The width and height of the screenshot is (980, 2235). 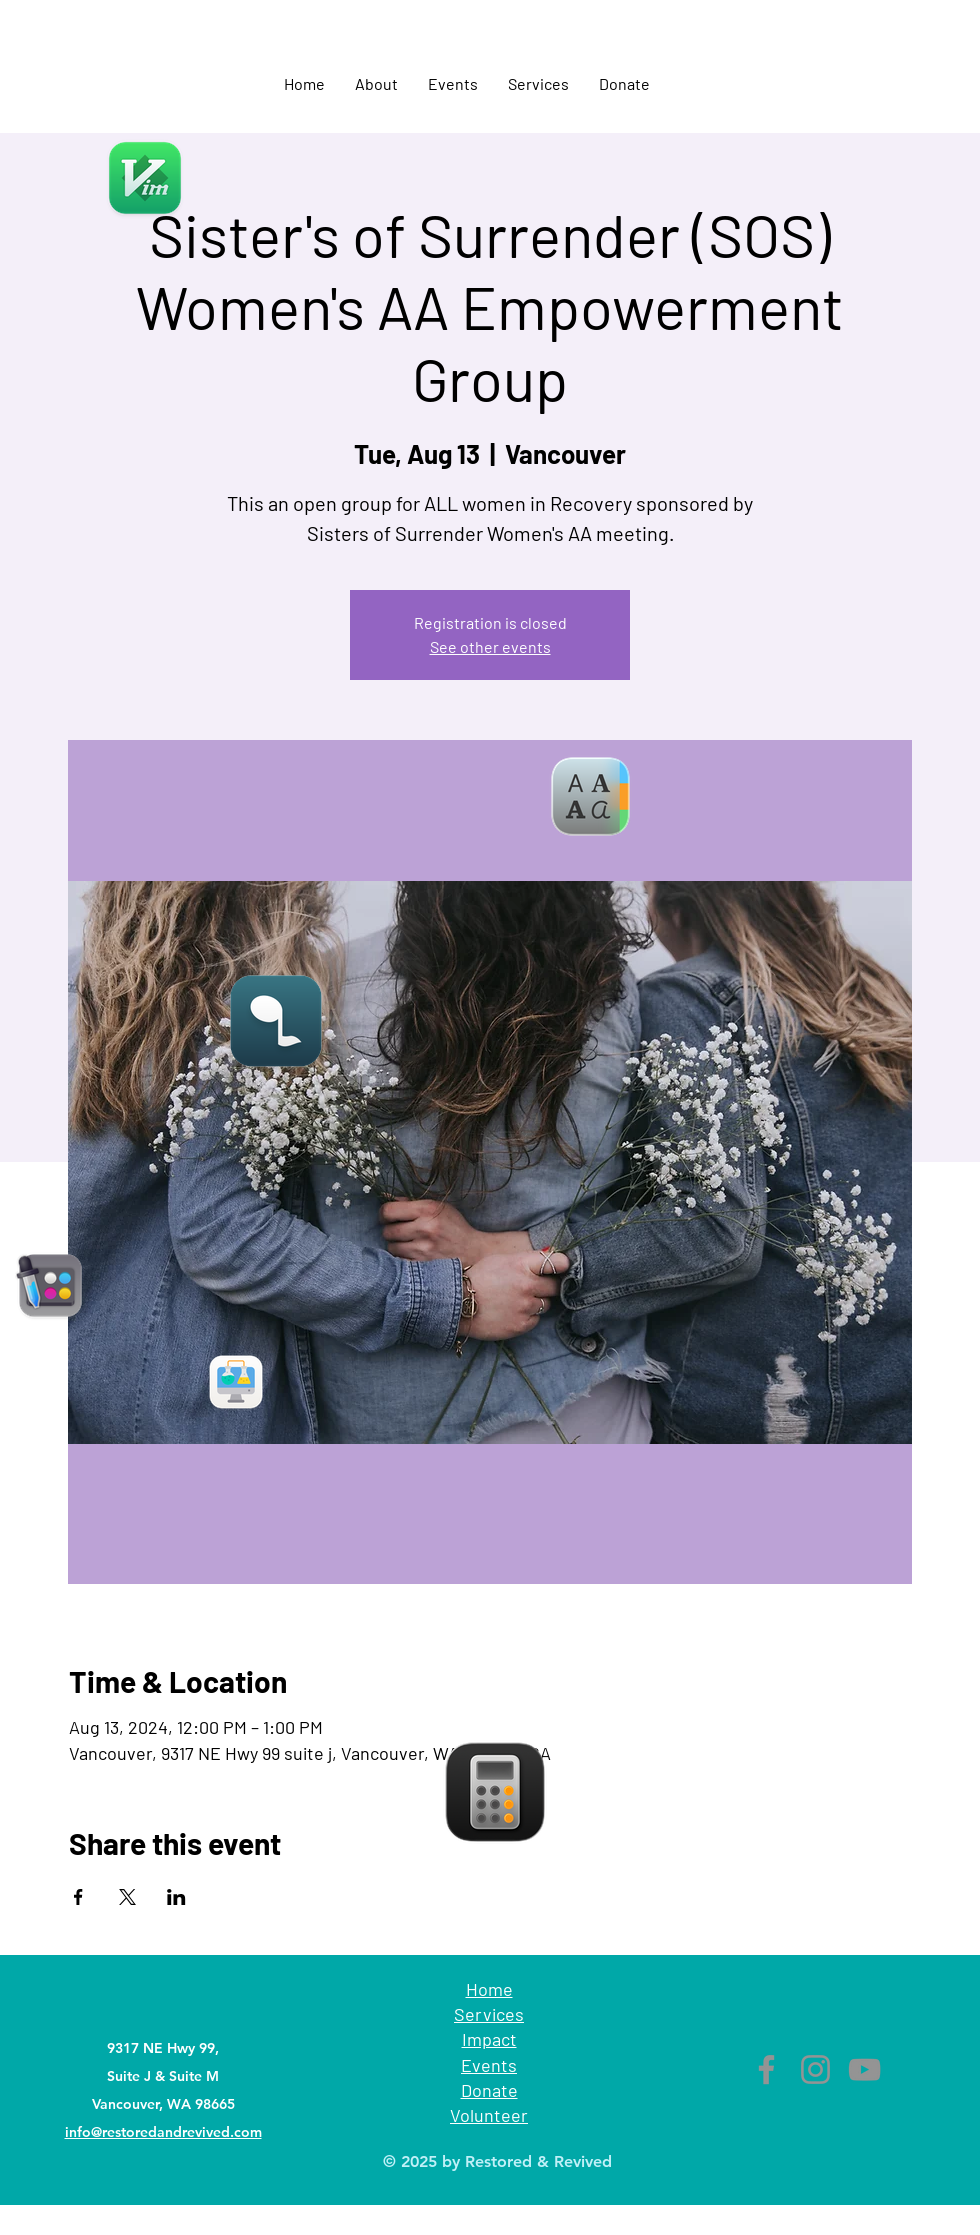 I want to click on open quod libet music player, so click(x=276, y=1021).